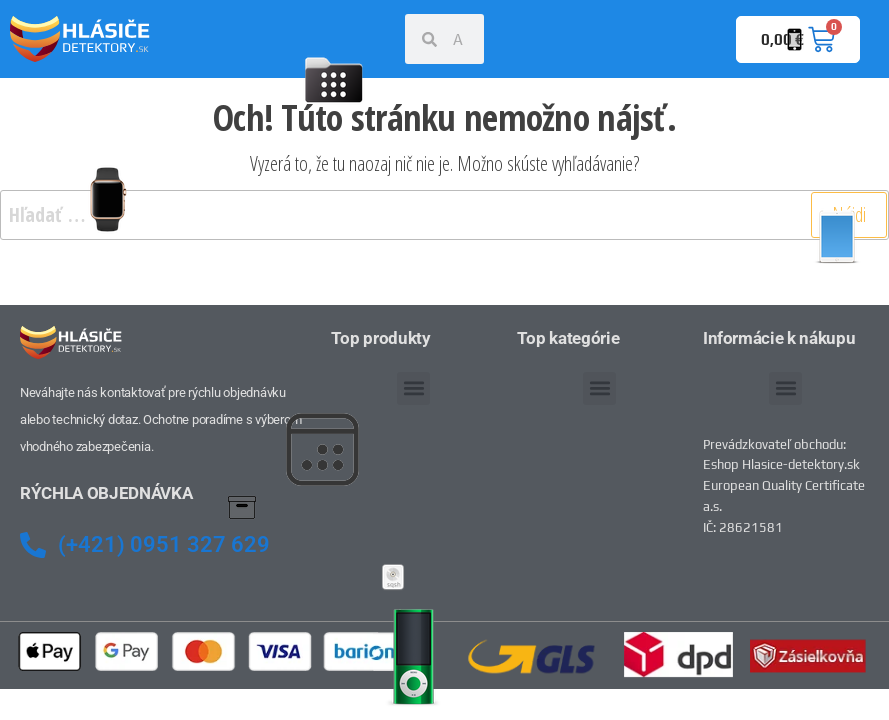  What do you see at coordinates (333, 81) in the screenshot?
I see `open ROS (Robot Operating System) project folder` at bounding box center [333, 81].